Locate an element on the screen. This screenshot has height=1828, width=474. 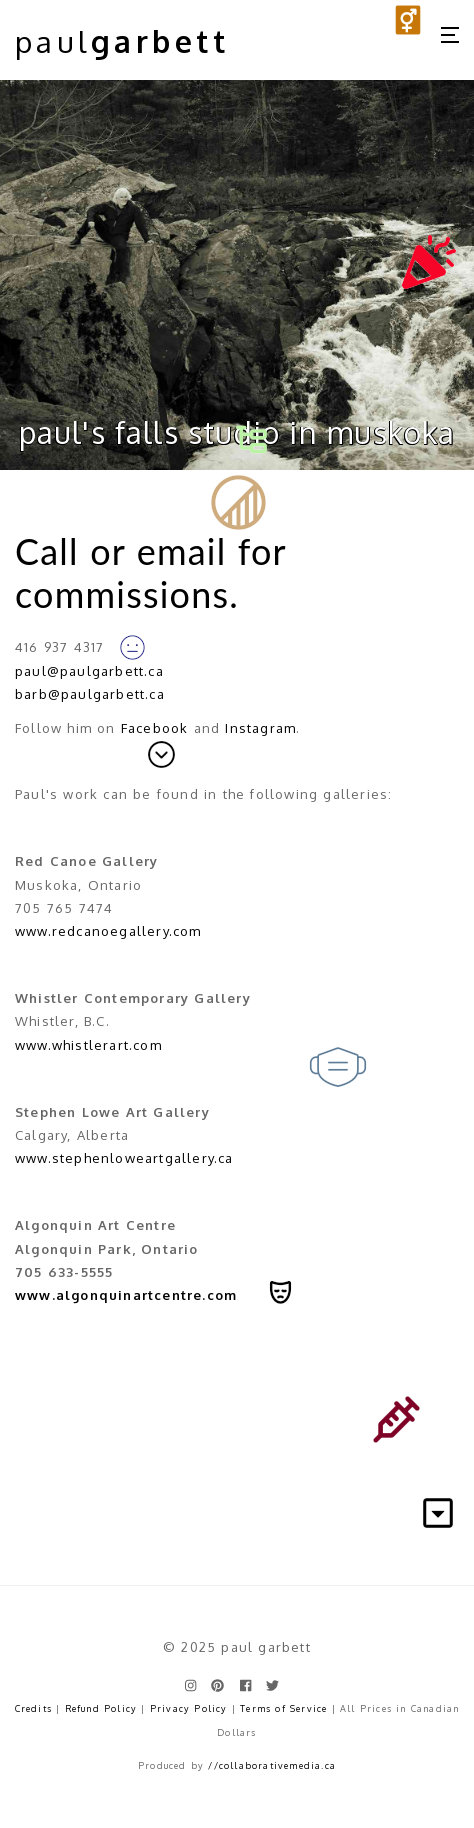
adjust display contrast settings is located at coordinates (238, 502).